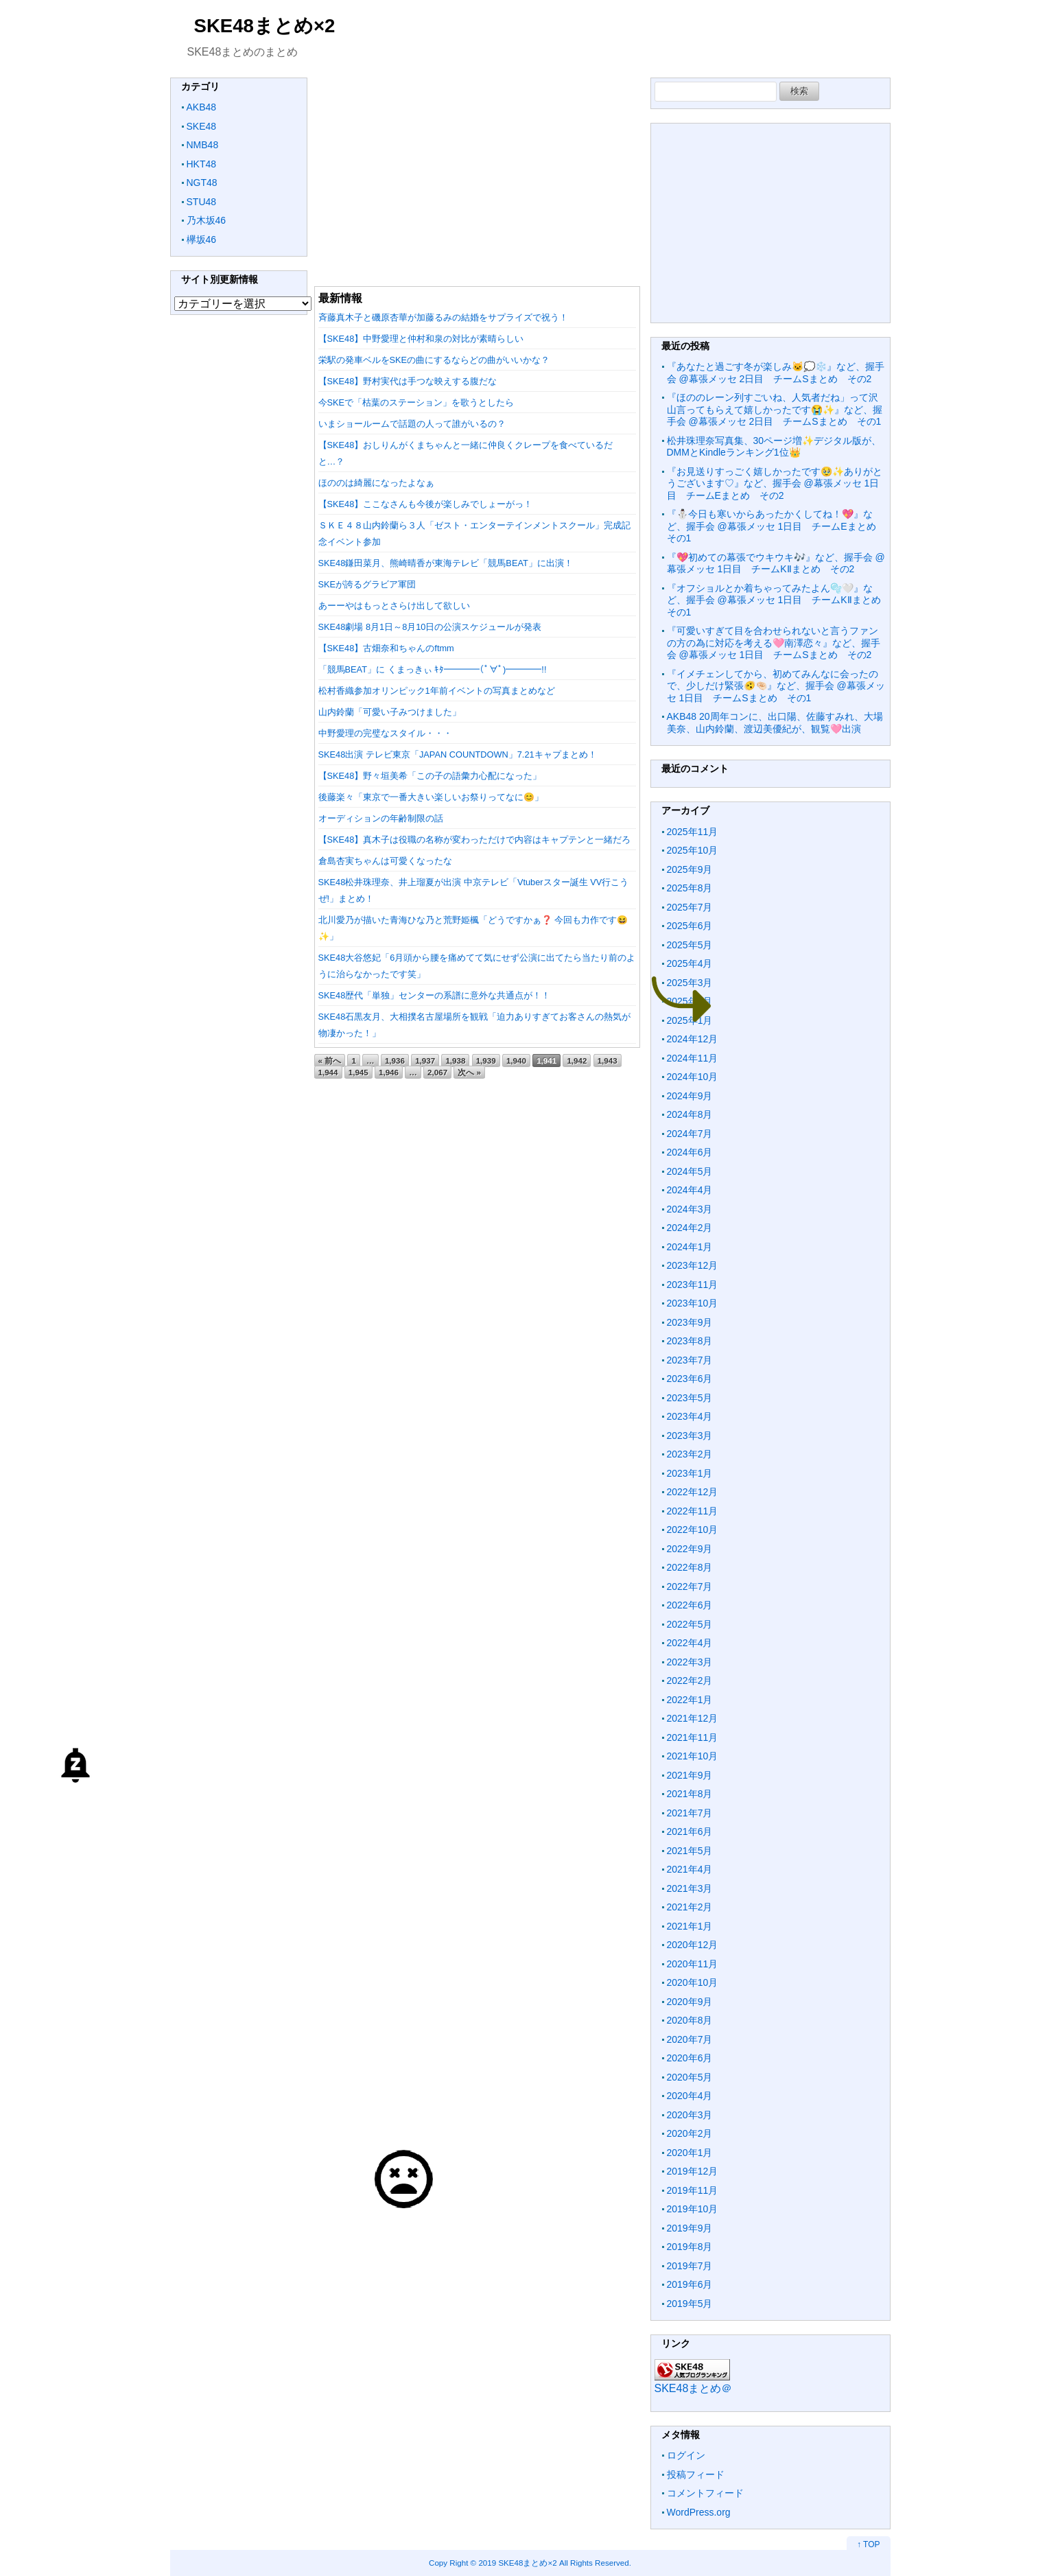 The width and height of the screenshot is (1060, 2576). Describe the element at coordinates (403, 2179) in the screenshot. I see `rate experience as very dissatisfied` at that location.